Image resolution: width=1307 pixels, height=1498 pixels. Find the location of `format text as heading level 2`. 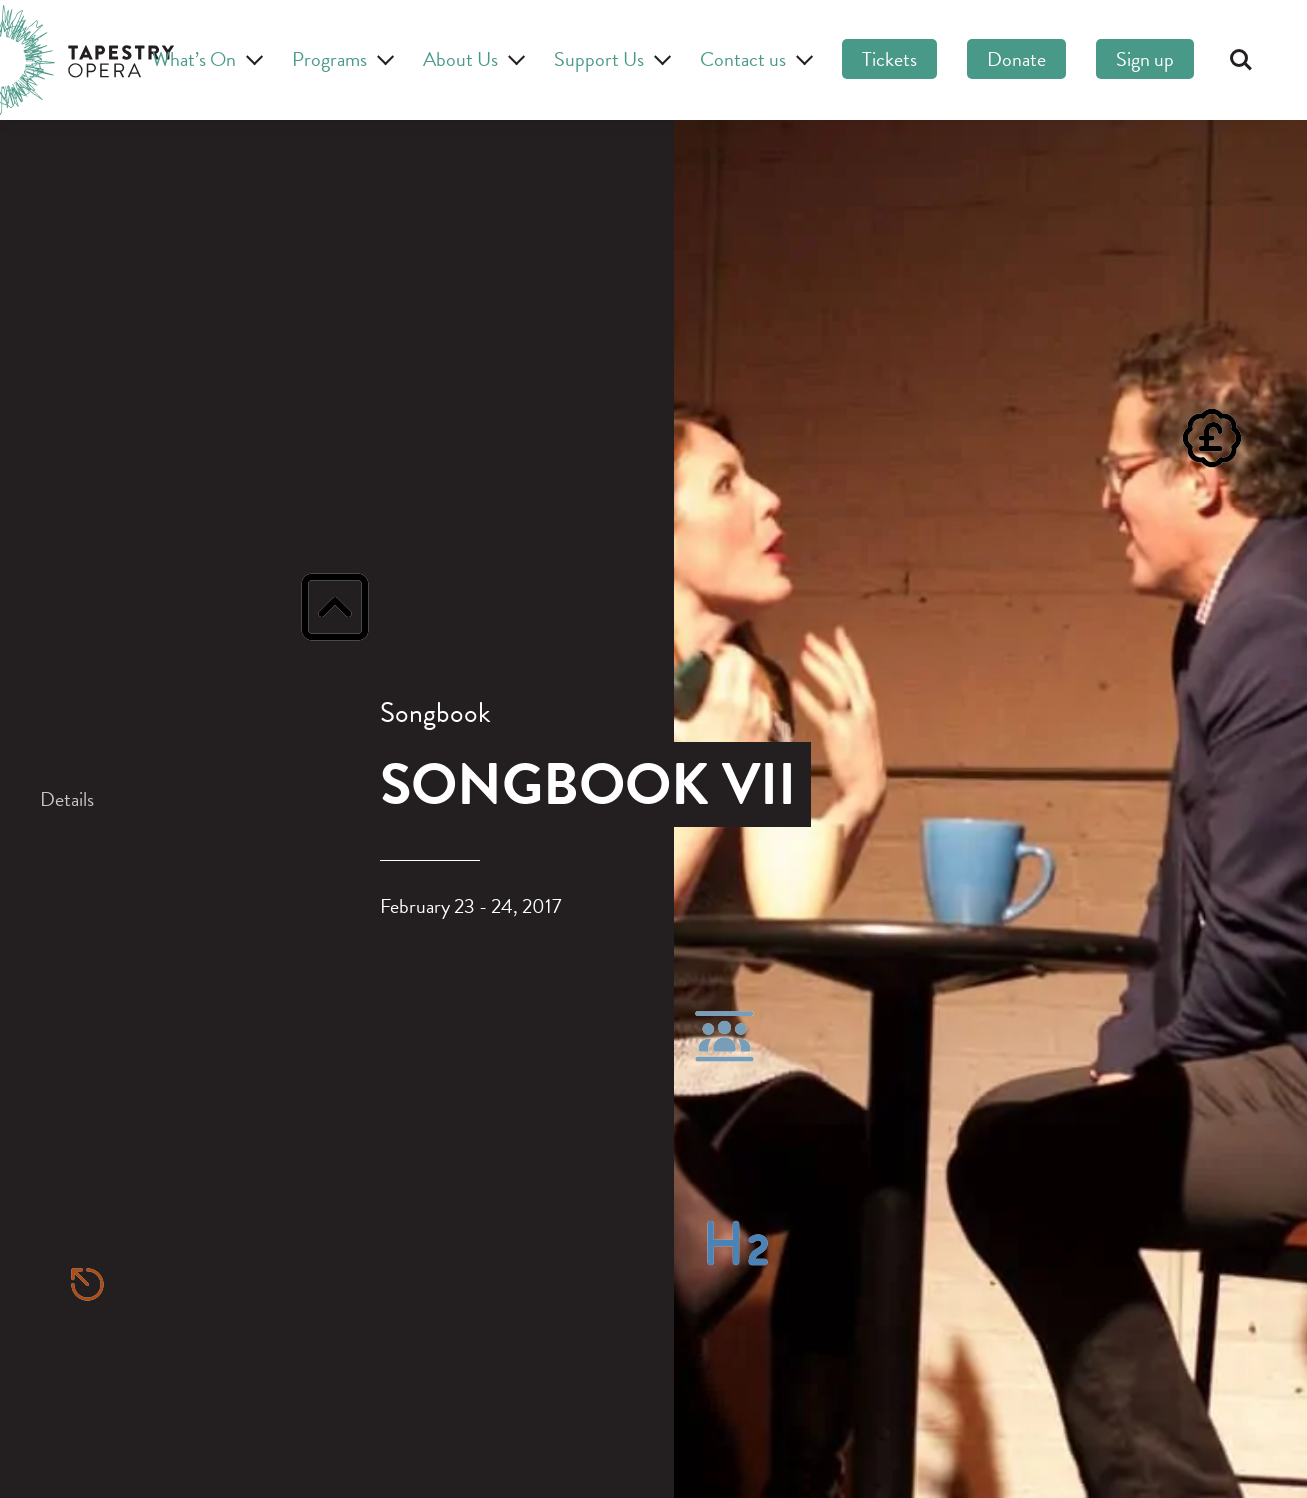

format text as heading level 2 is located at coordinates (736, 1243).